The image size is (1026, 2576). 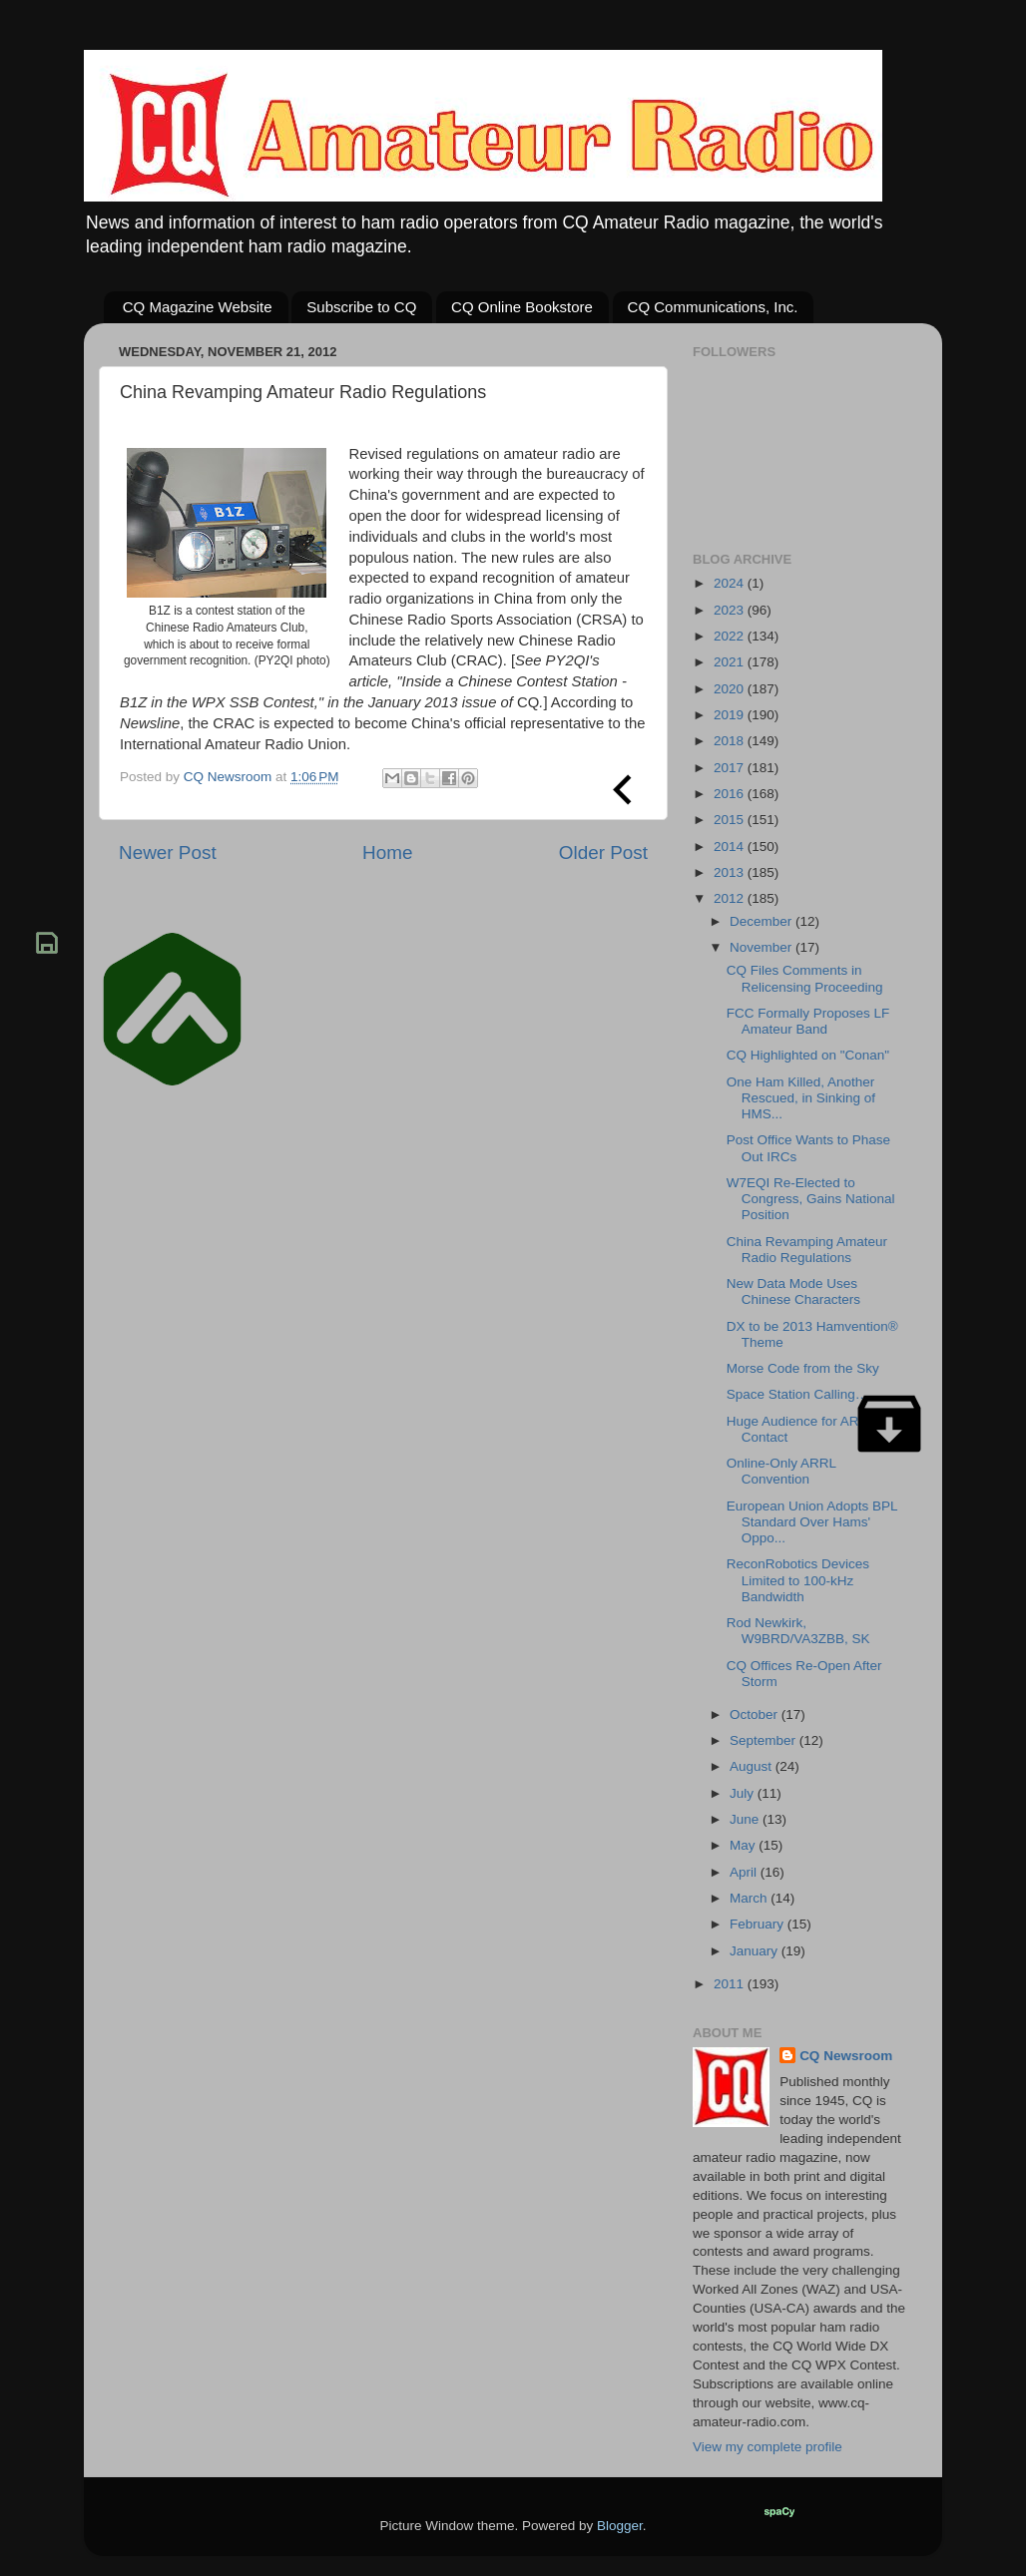 I want to click on open Matillion data integration platform, so click(x=172, y=1009).